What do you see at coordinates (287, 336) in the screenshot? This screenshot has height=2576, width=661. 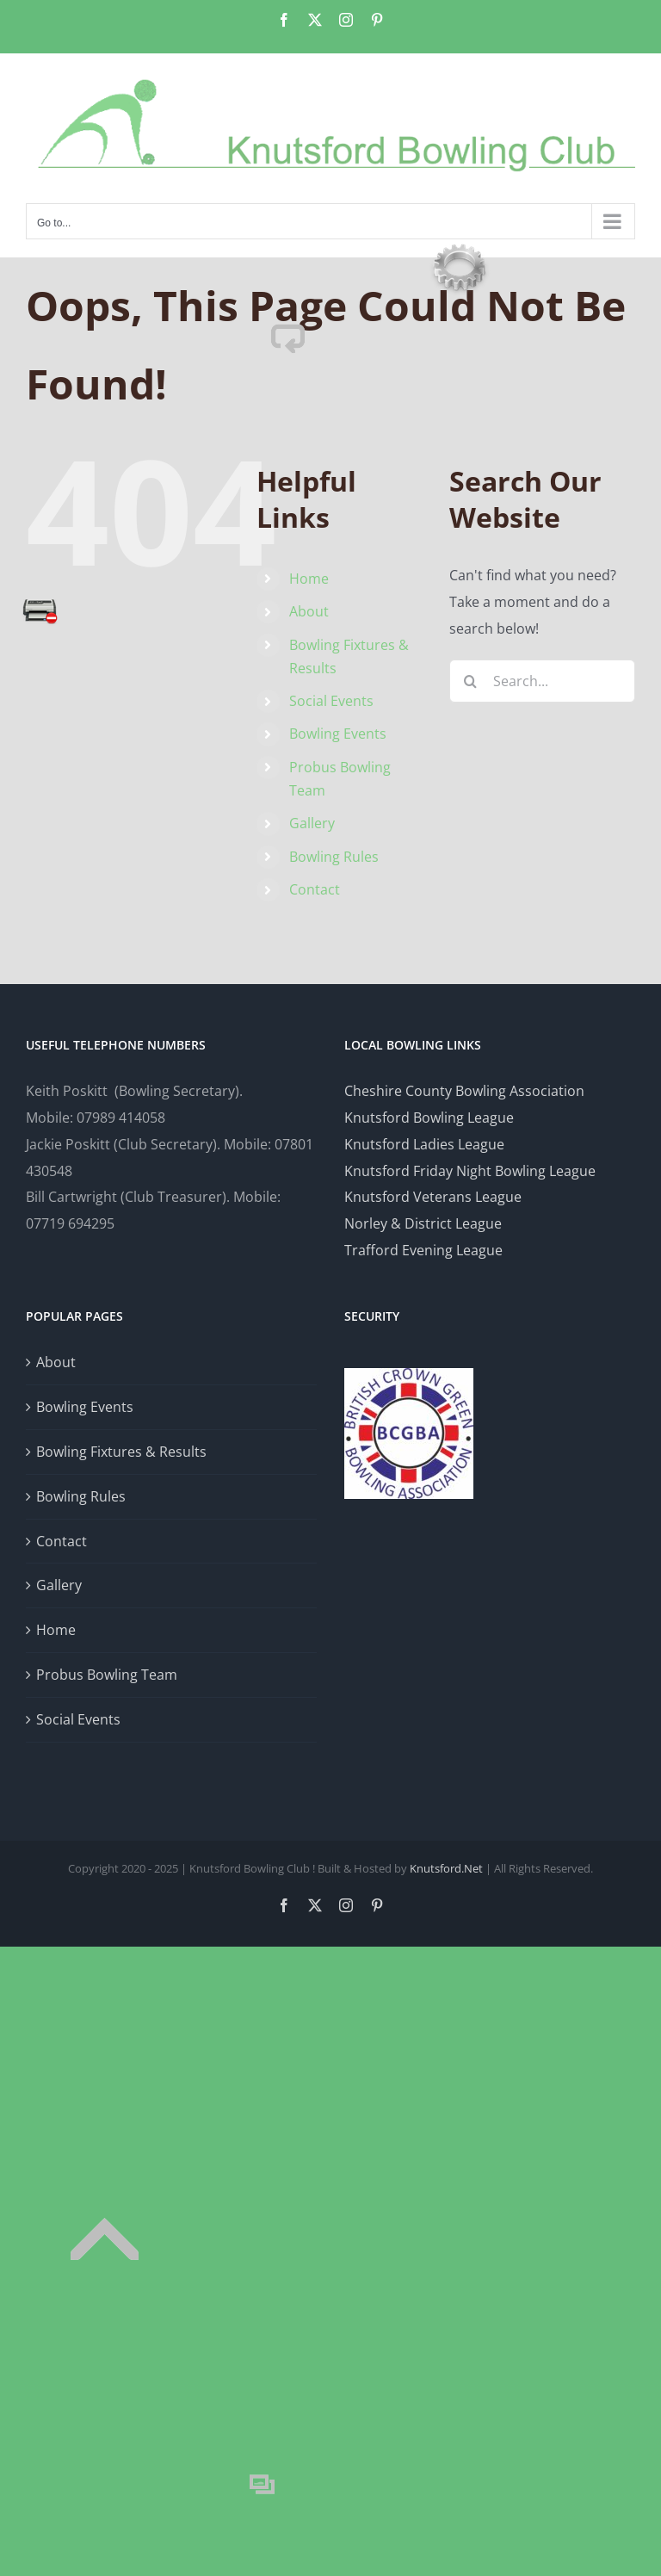 I see `enable repeat mode for current playlist` at bounding box center [287, 336].